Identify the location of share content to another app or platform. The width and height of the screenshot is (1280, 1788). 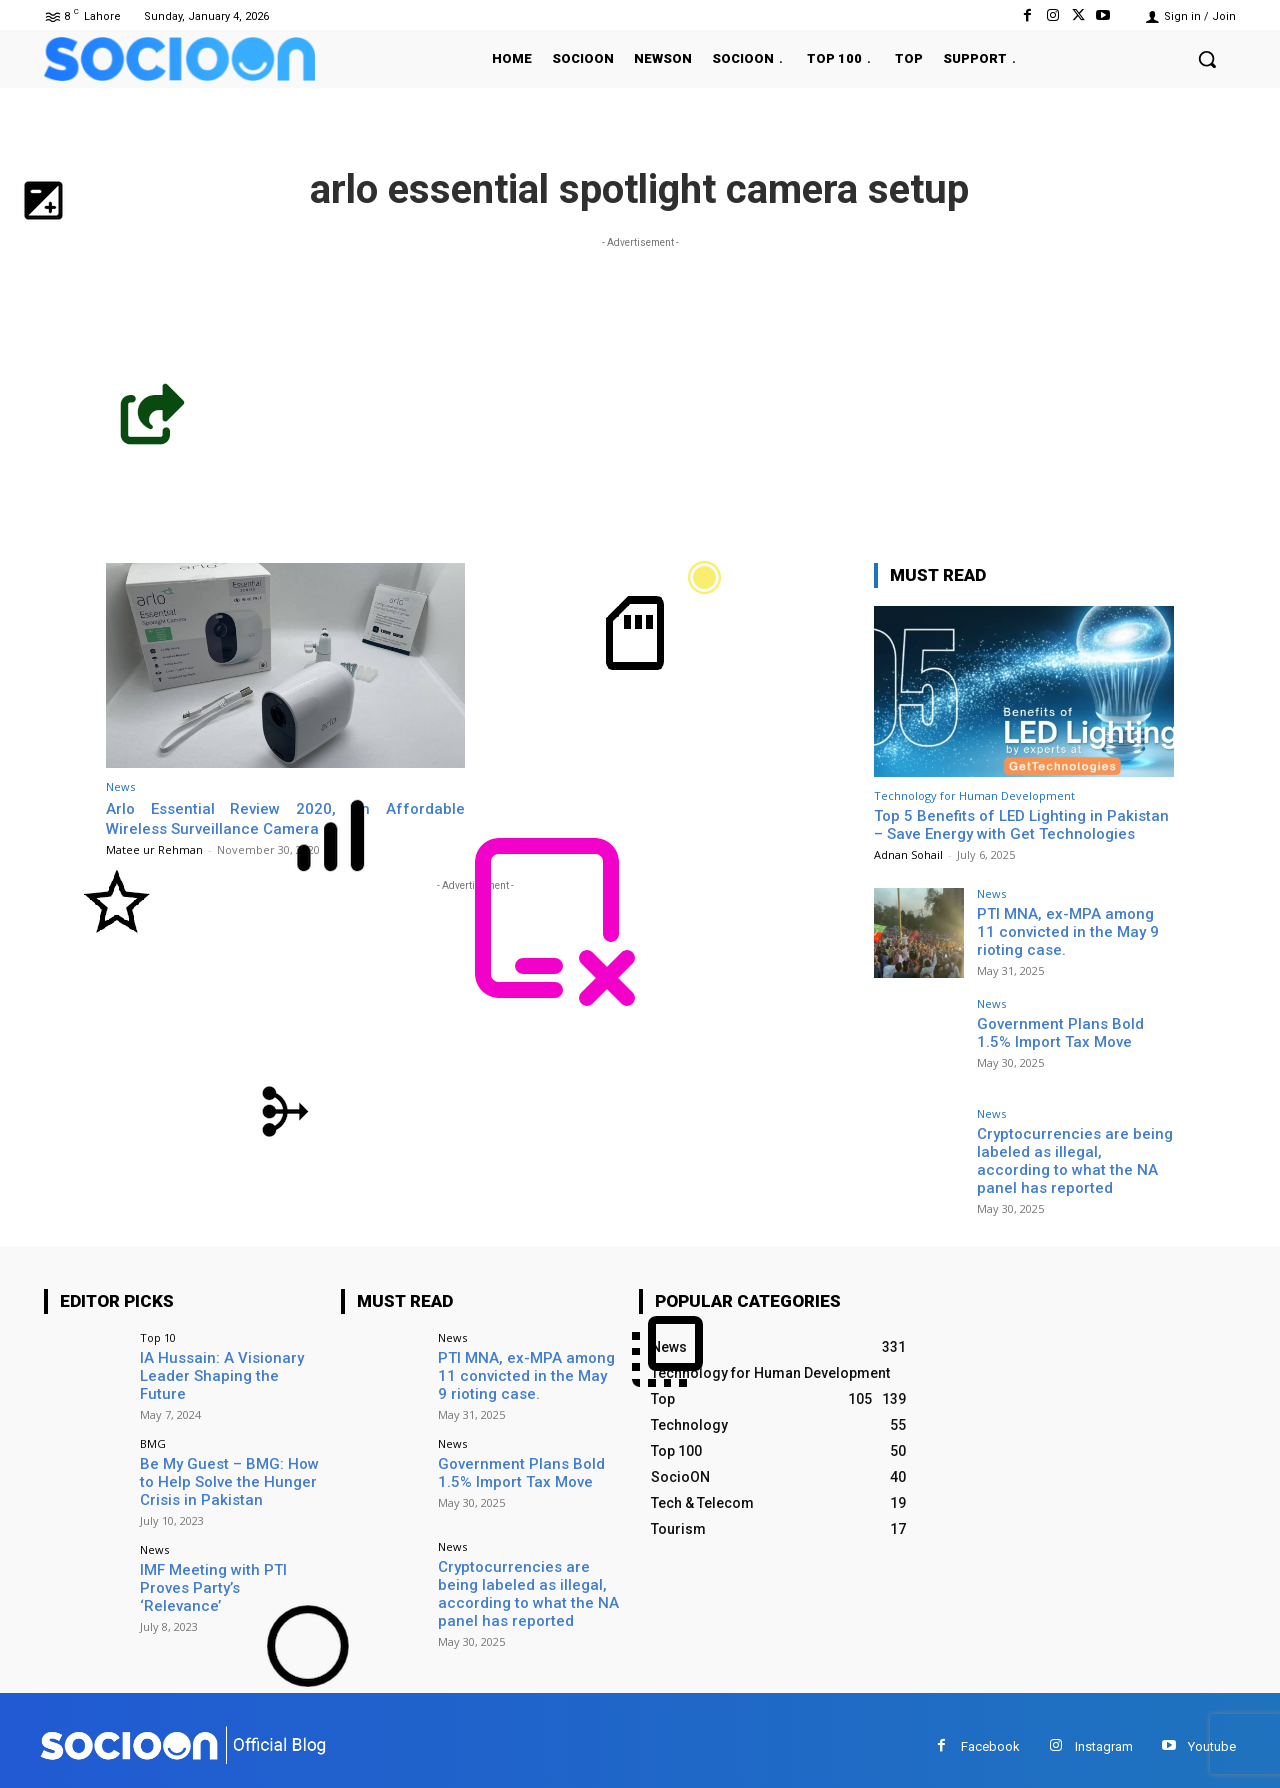
(151, 414).